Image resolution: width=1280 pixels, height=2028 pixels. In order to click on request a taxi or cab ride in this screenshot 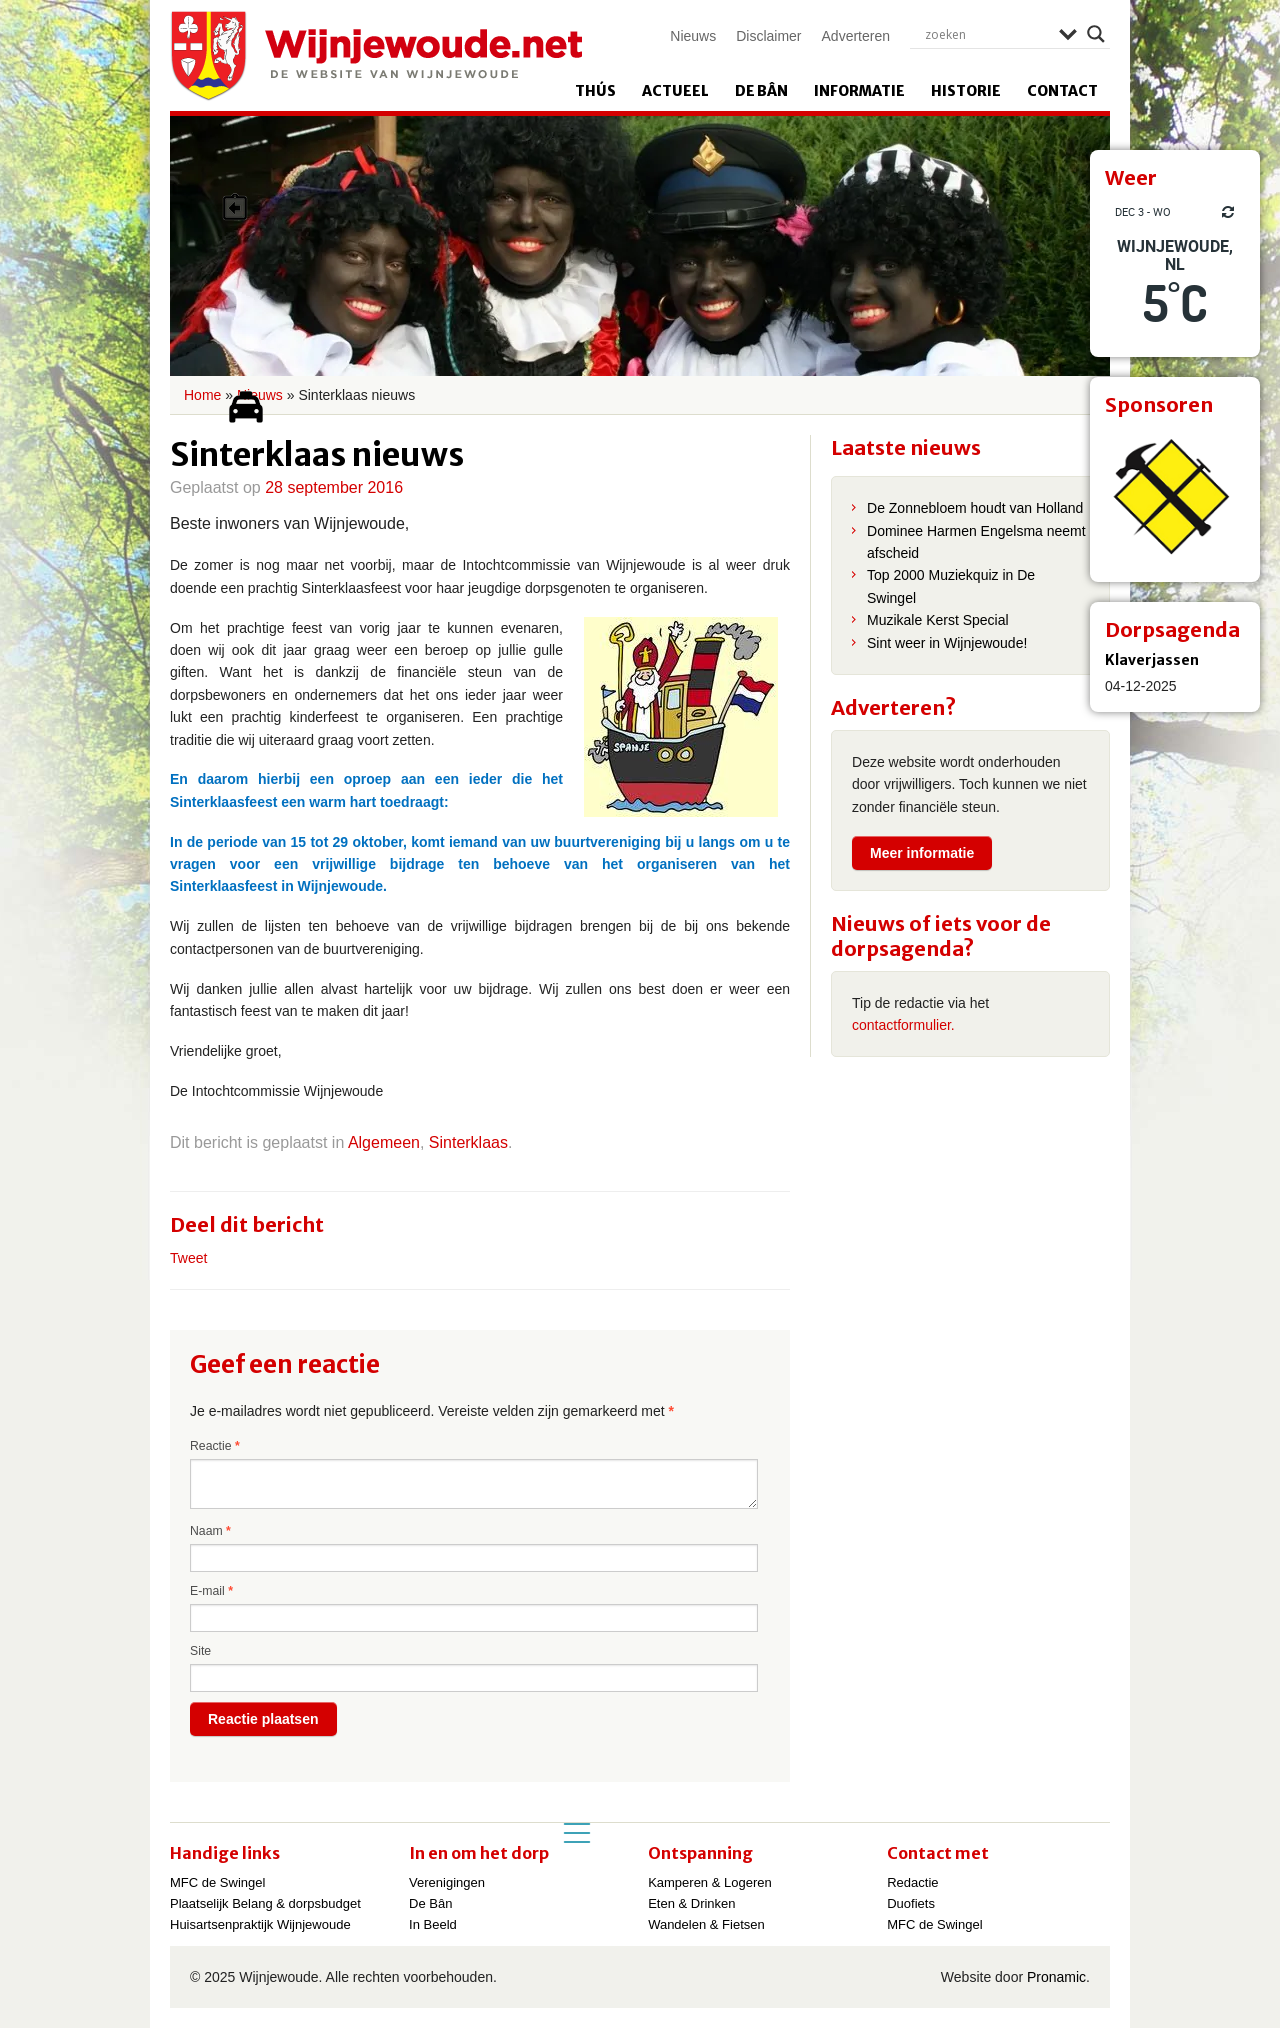, I will do `click(246, 408)`.